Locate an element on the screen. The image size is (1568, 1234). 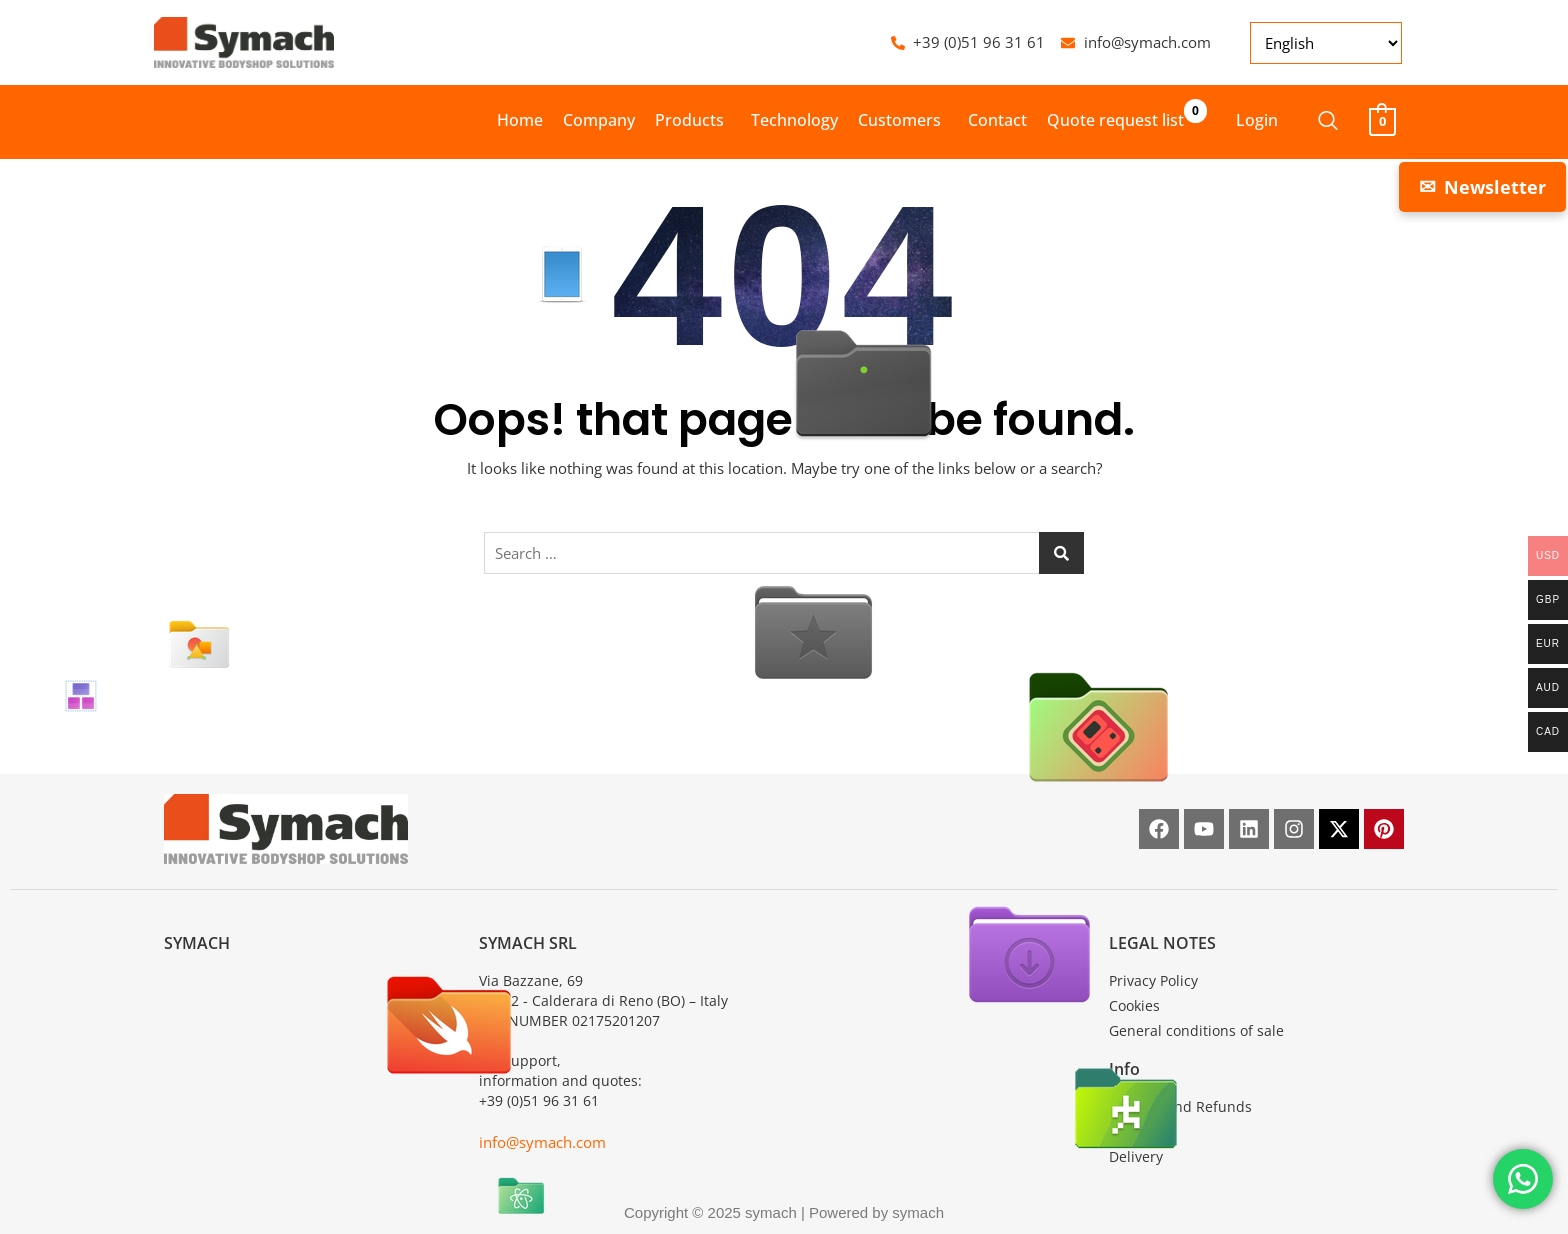
open your GameJolt games folder is located at coordinates (1126, 1111).